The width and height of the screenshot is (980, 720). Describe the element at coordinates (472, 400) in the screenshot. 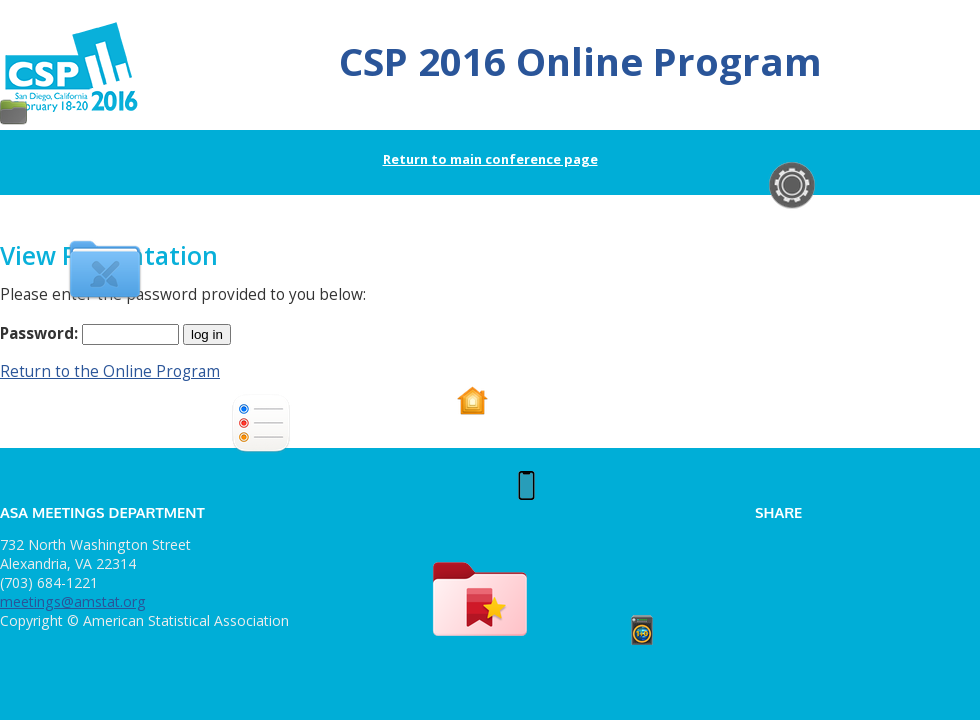

I see `open home settings or preferences` at that location.